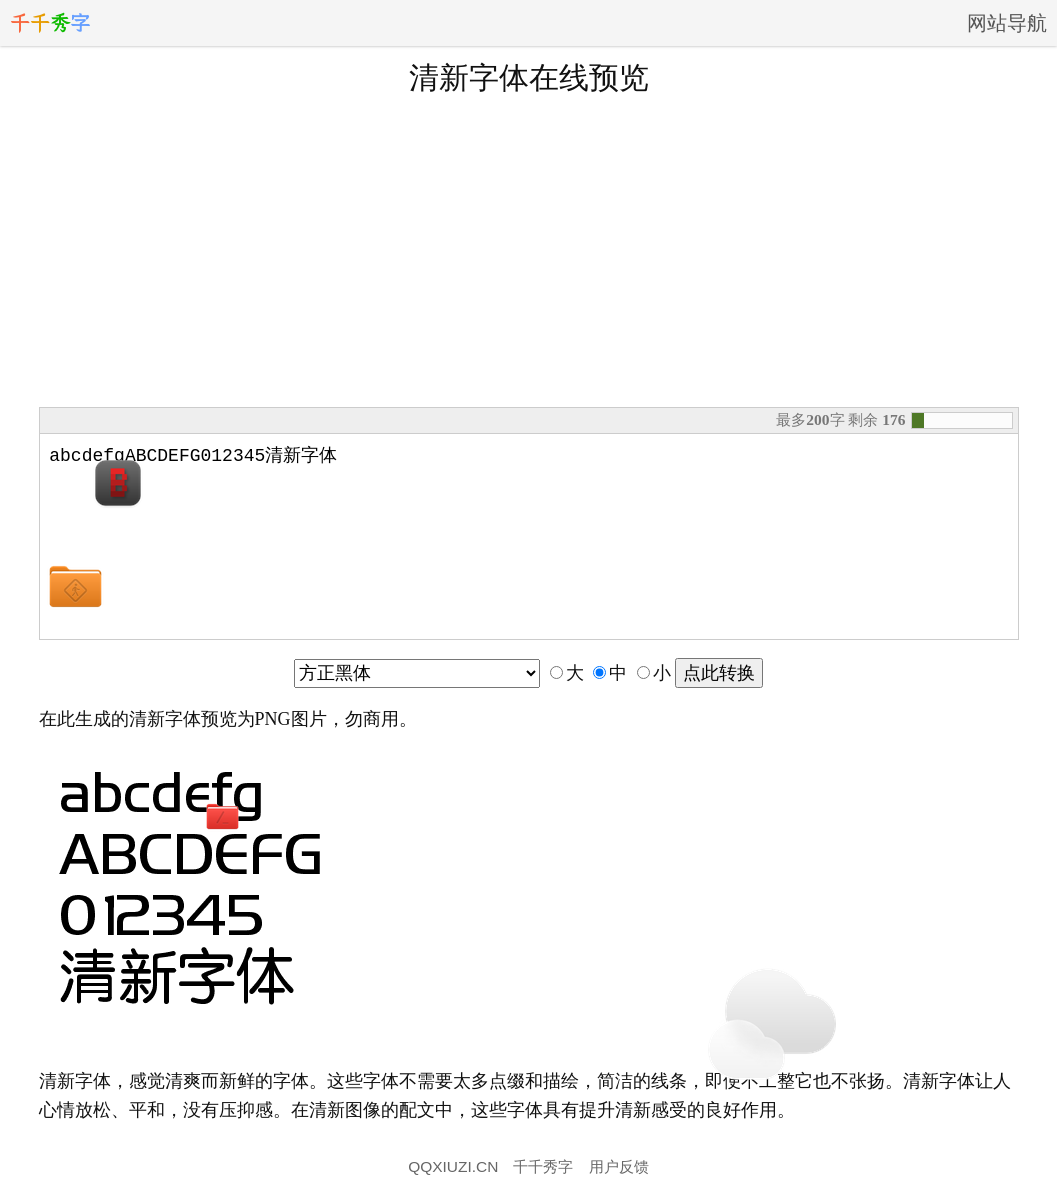  What do you see at coordinates (772, 1024) in the screenshot?
I see `indicates cloudy weather conditions` at bounding box center [772, 1024].